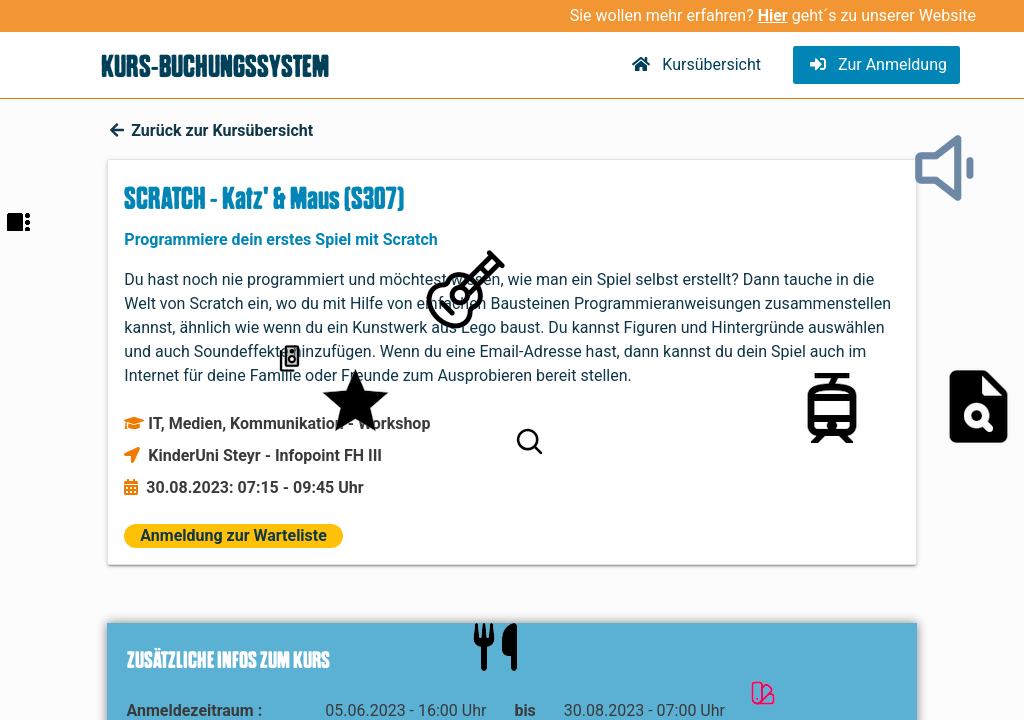 Image resolution: width=1024 pixels, height=720 pixels. I want to click on access music or instrument features, so click(465, 290).